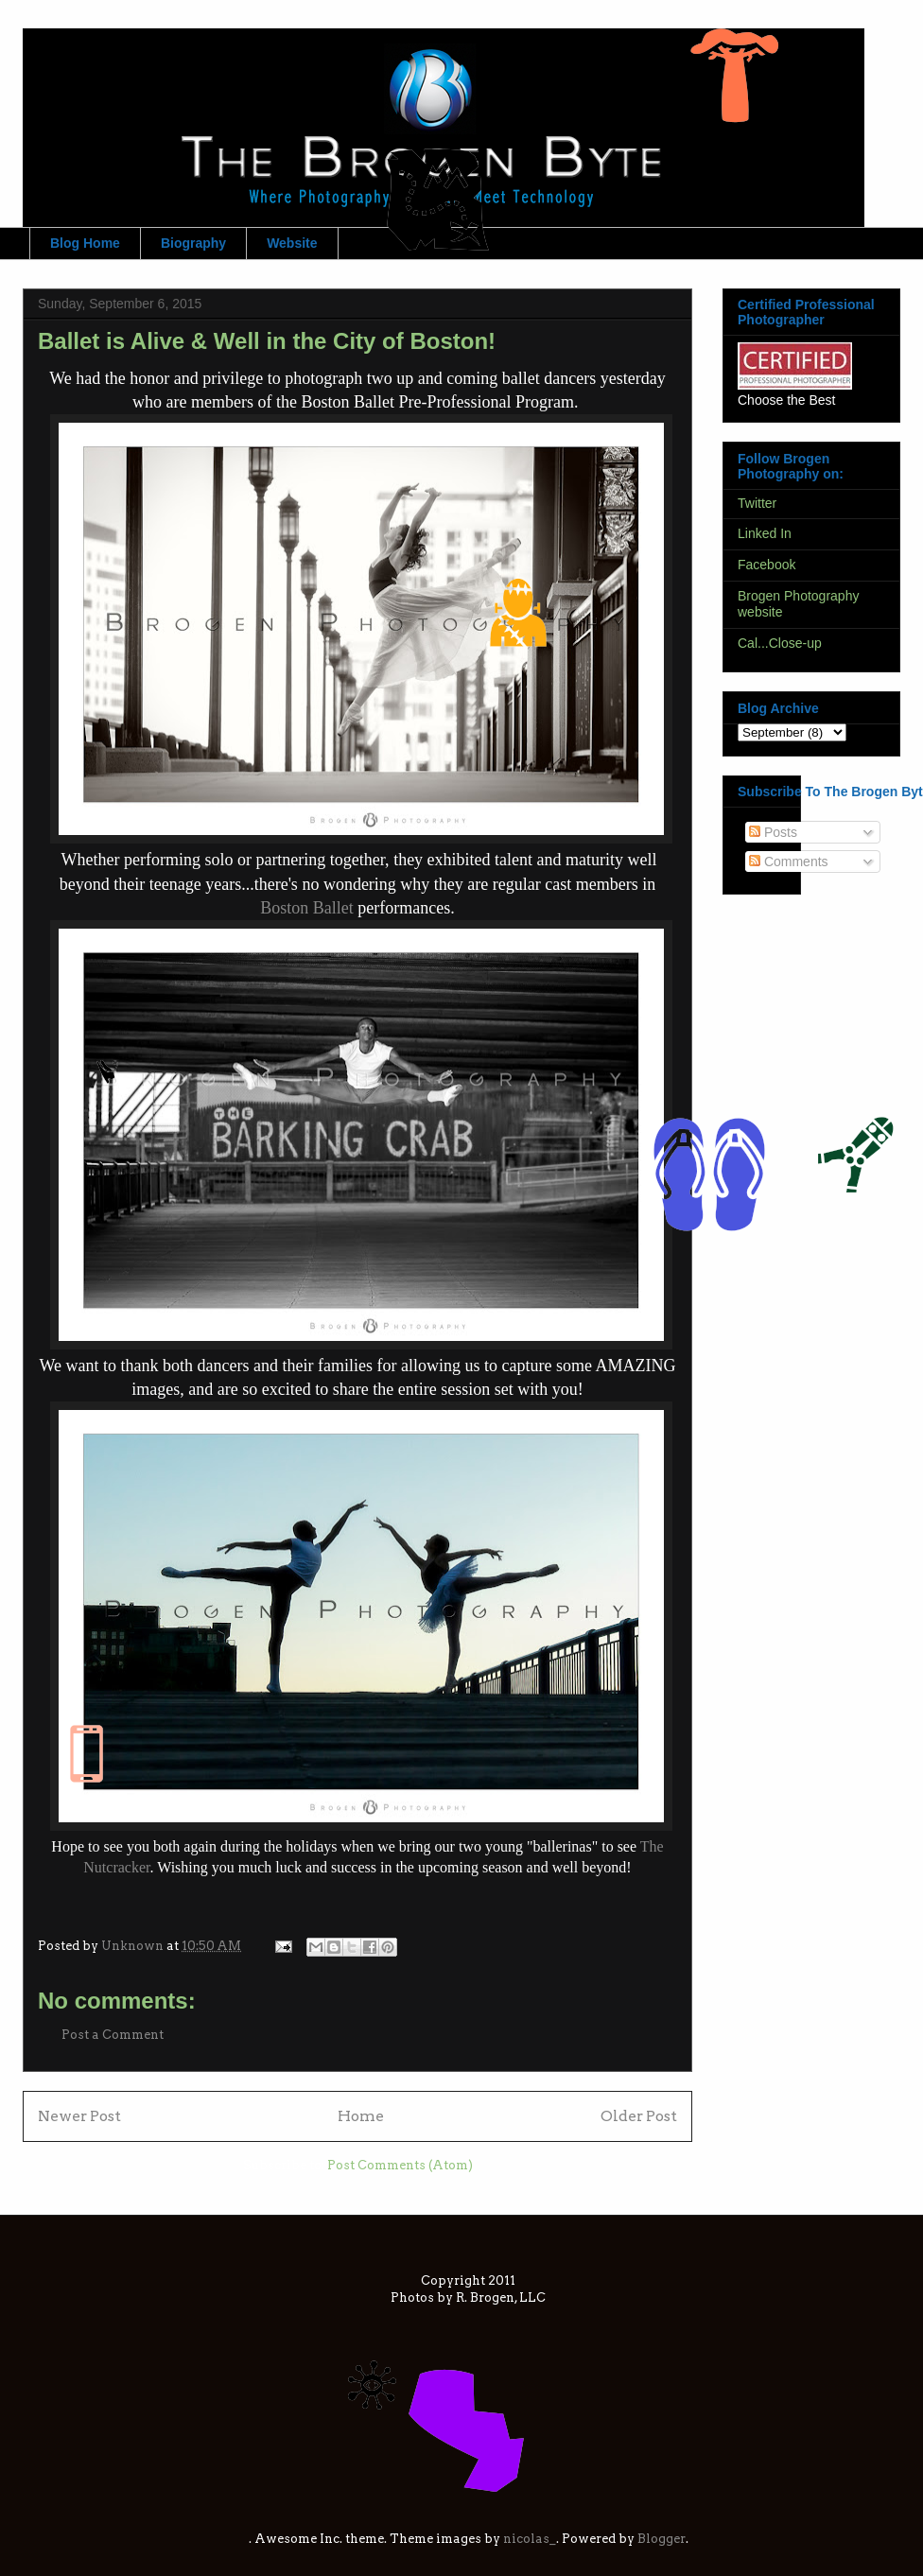 This screenshot has width=923, height=2576. What do you see at coordinates (86, 1753) in the screenshot?
I see `indicates mobile device or smartphone compatibility` at bounding box center [86, 1753].